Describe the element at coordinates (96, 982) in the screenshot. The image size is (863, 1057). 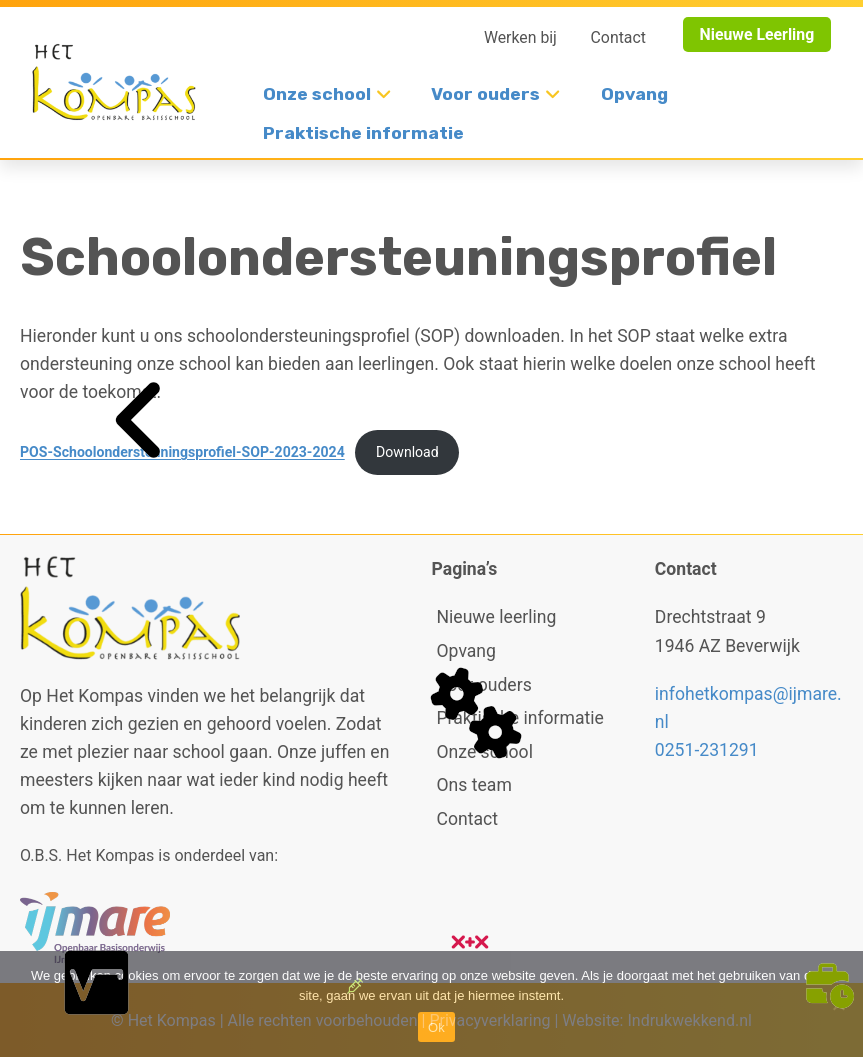
I see `insert square root symbol` at that location.